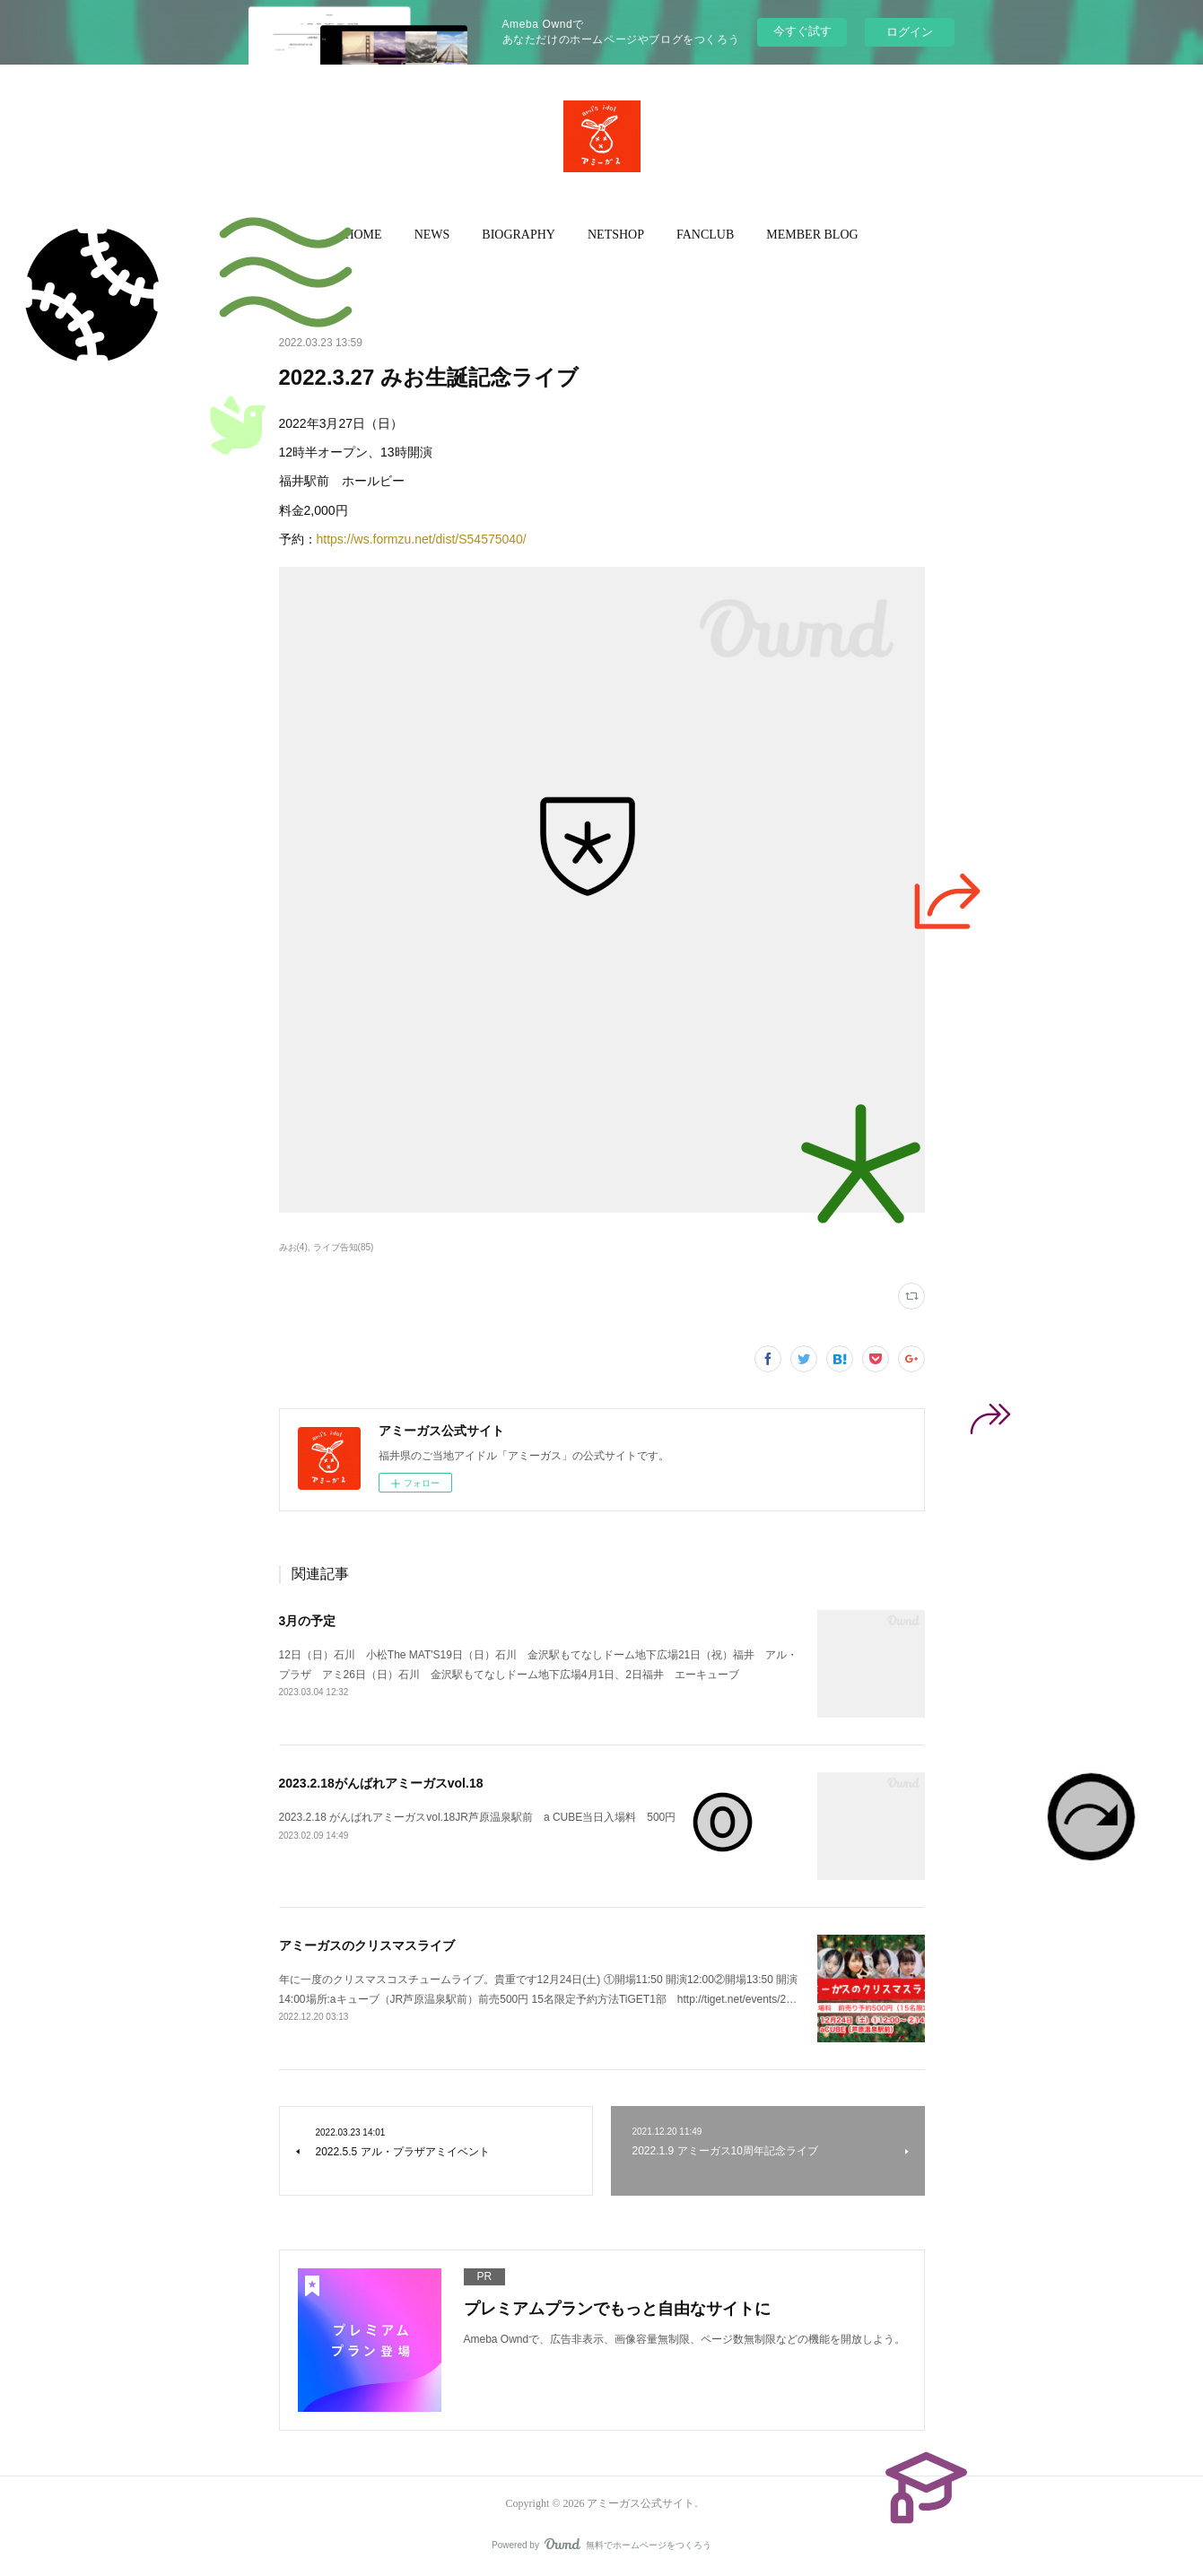 This screenshot has height=2576, width=1203. I want to click on forward or share content to another destination, so click(990, 1419).